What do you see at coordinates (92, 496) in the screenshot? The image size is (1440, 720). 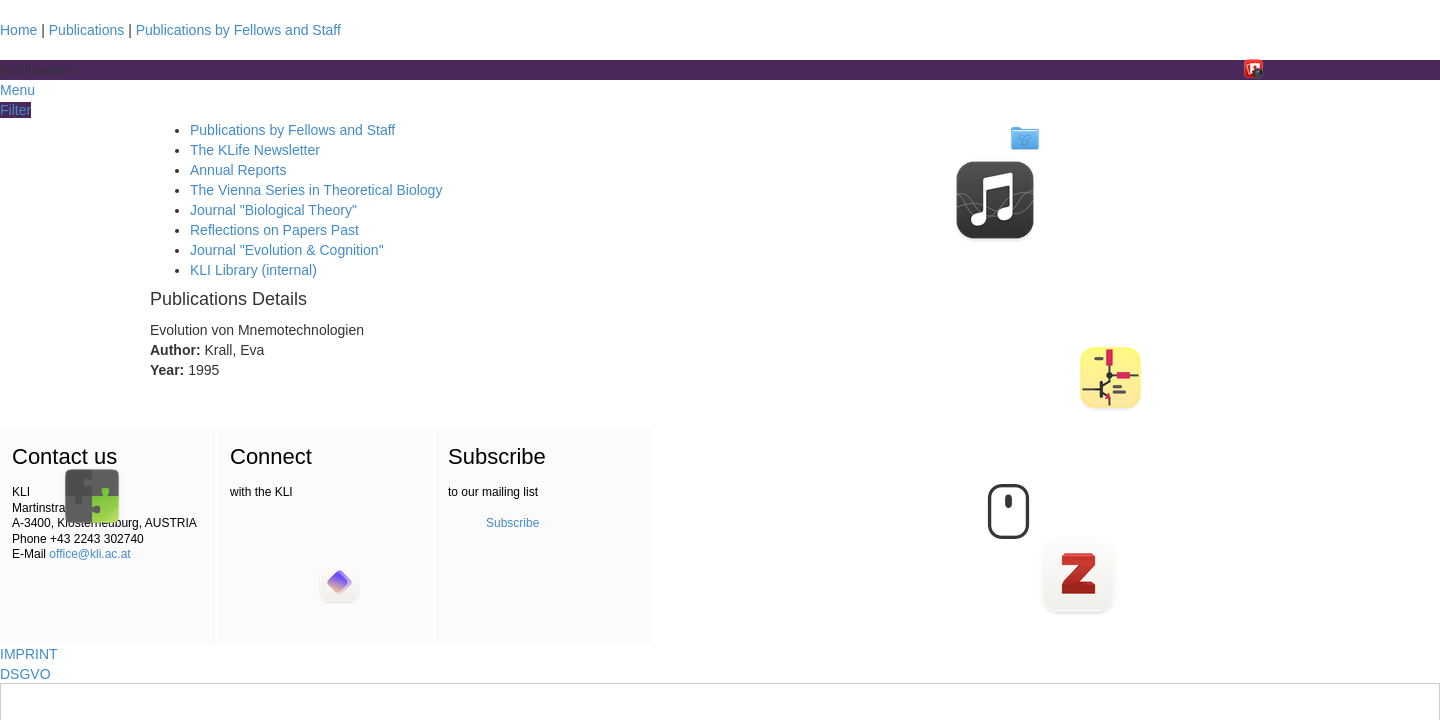 I see `open gnome extensions manager` at bounding box center [92, 496].